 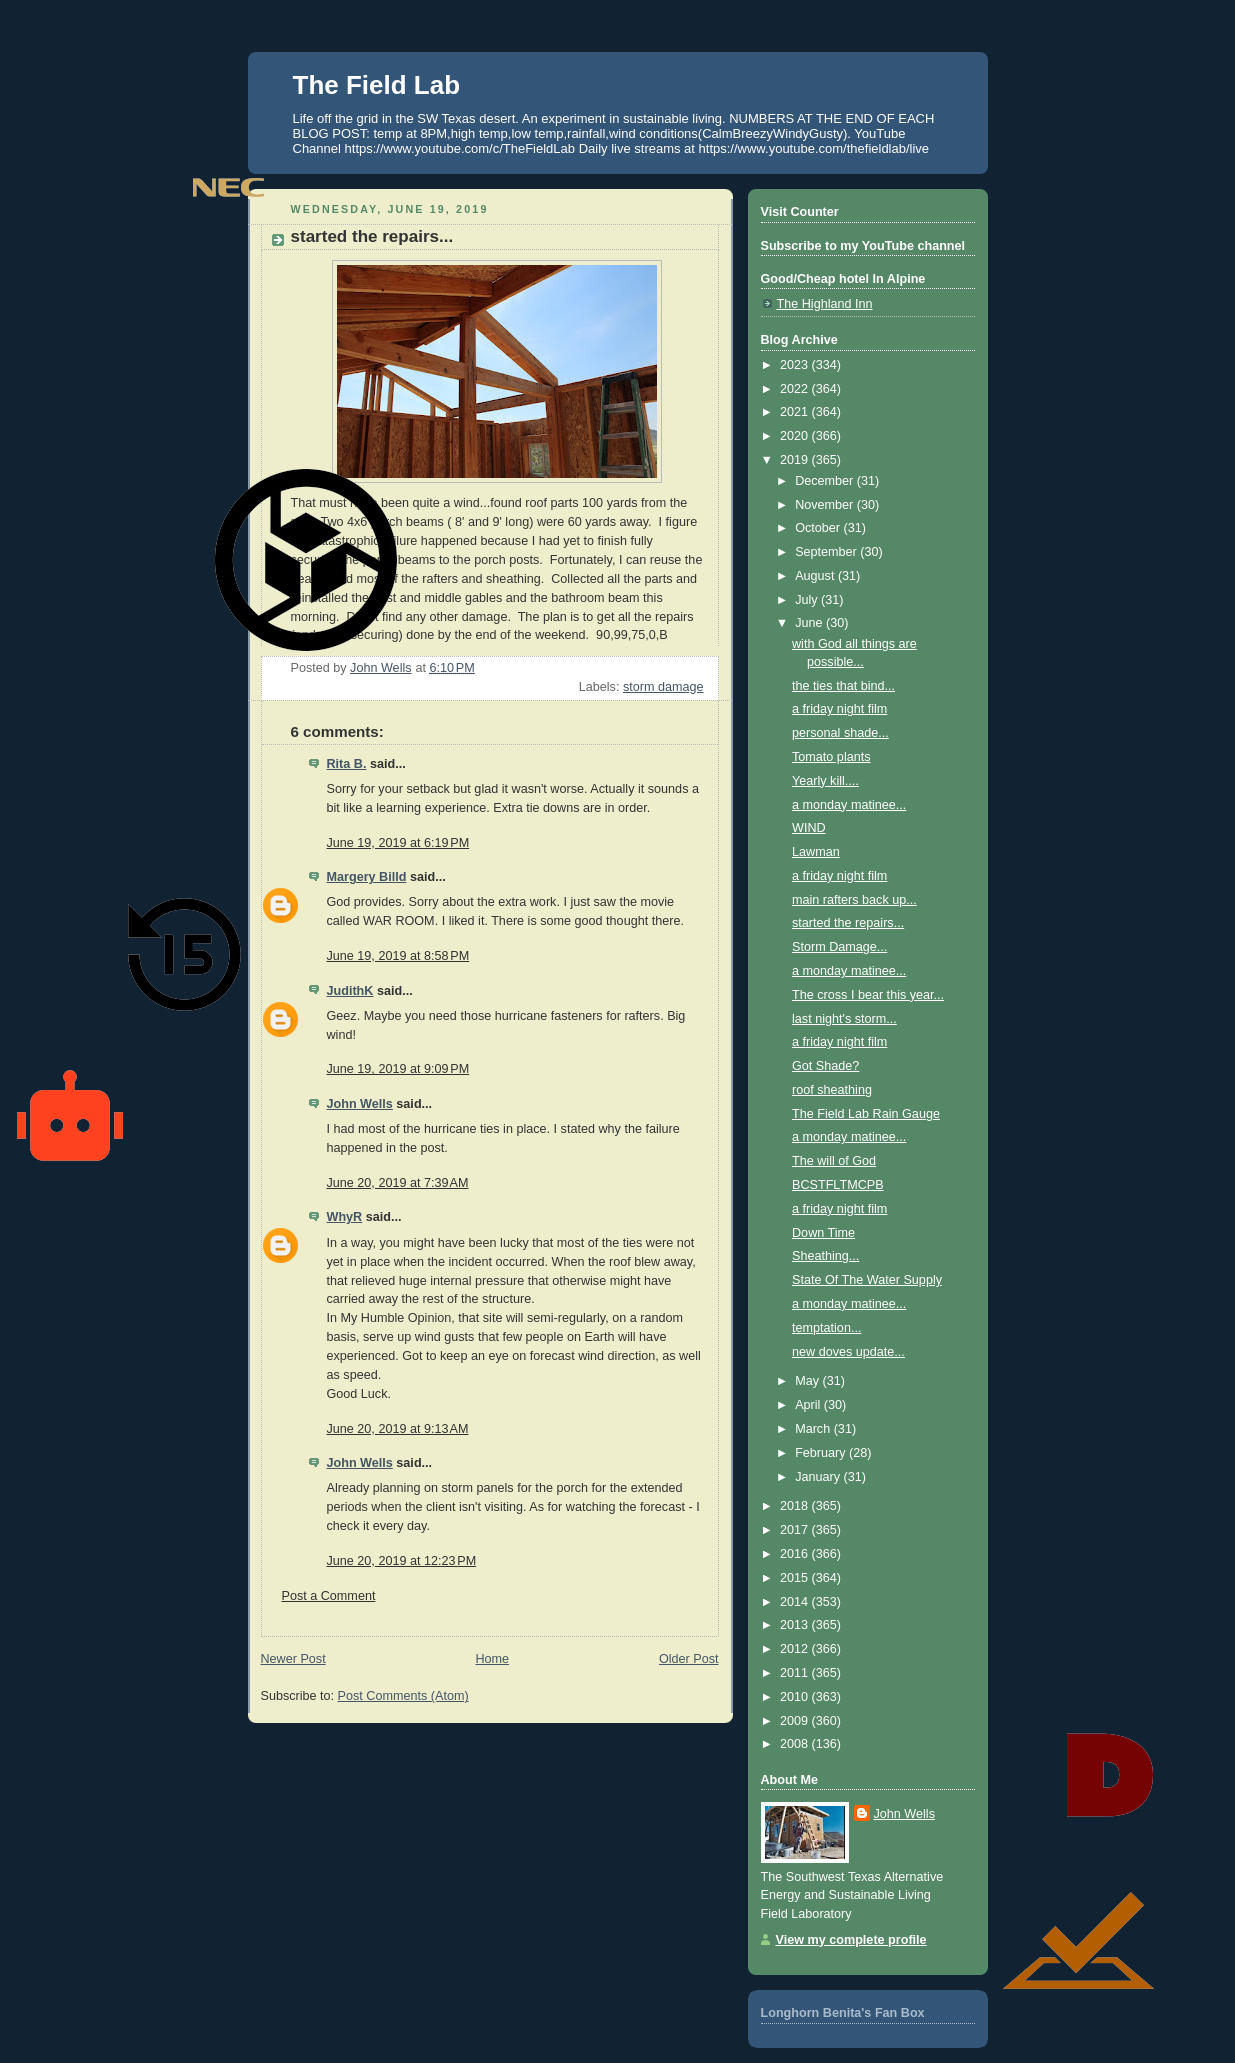 I want to click on DMM.com logo, so click(x=1110, y=1775).